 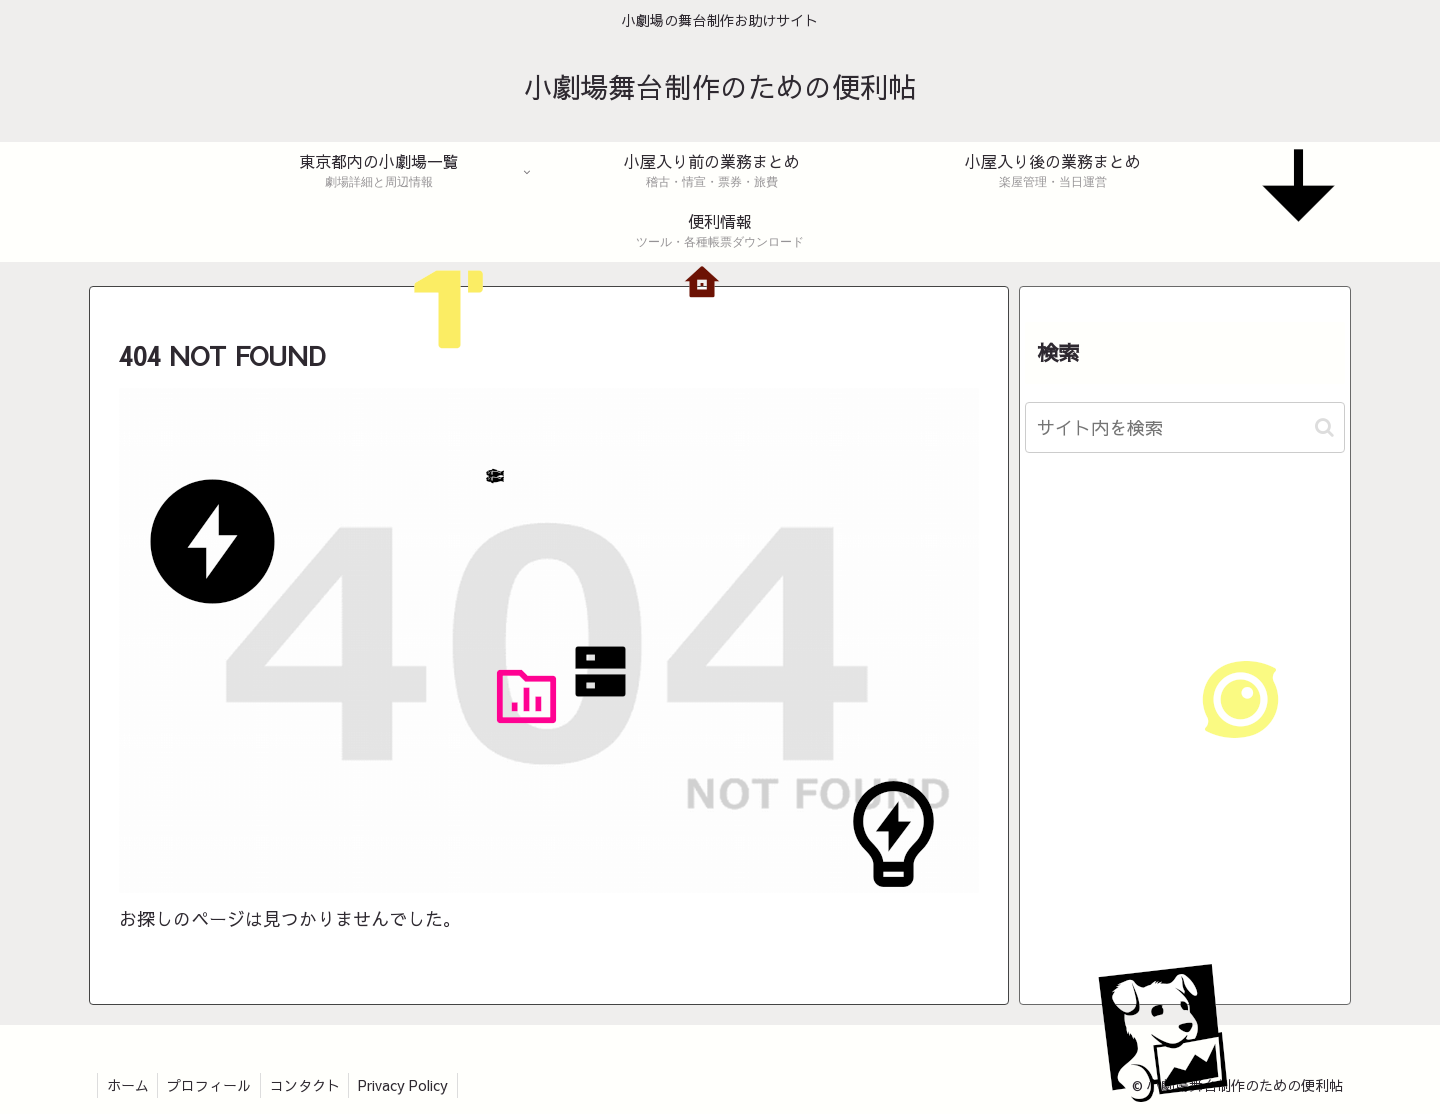 What do you see at coordinates (702, 283) in the screenshot?
I see `navigate to home screen` at bounding box center [702, 283].